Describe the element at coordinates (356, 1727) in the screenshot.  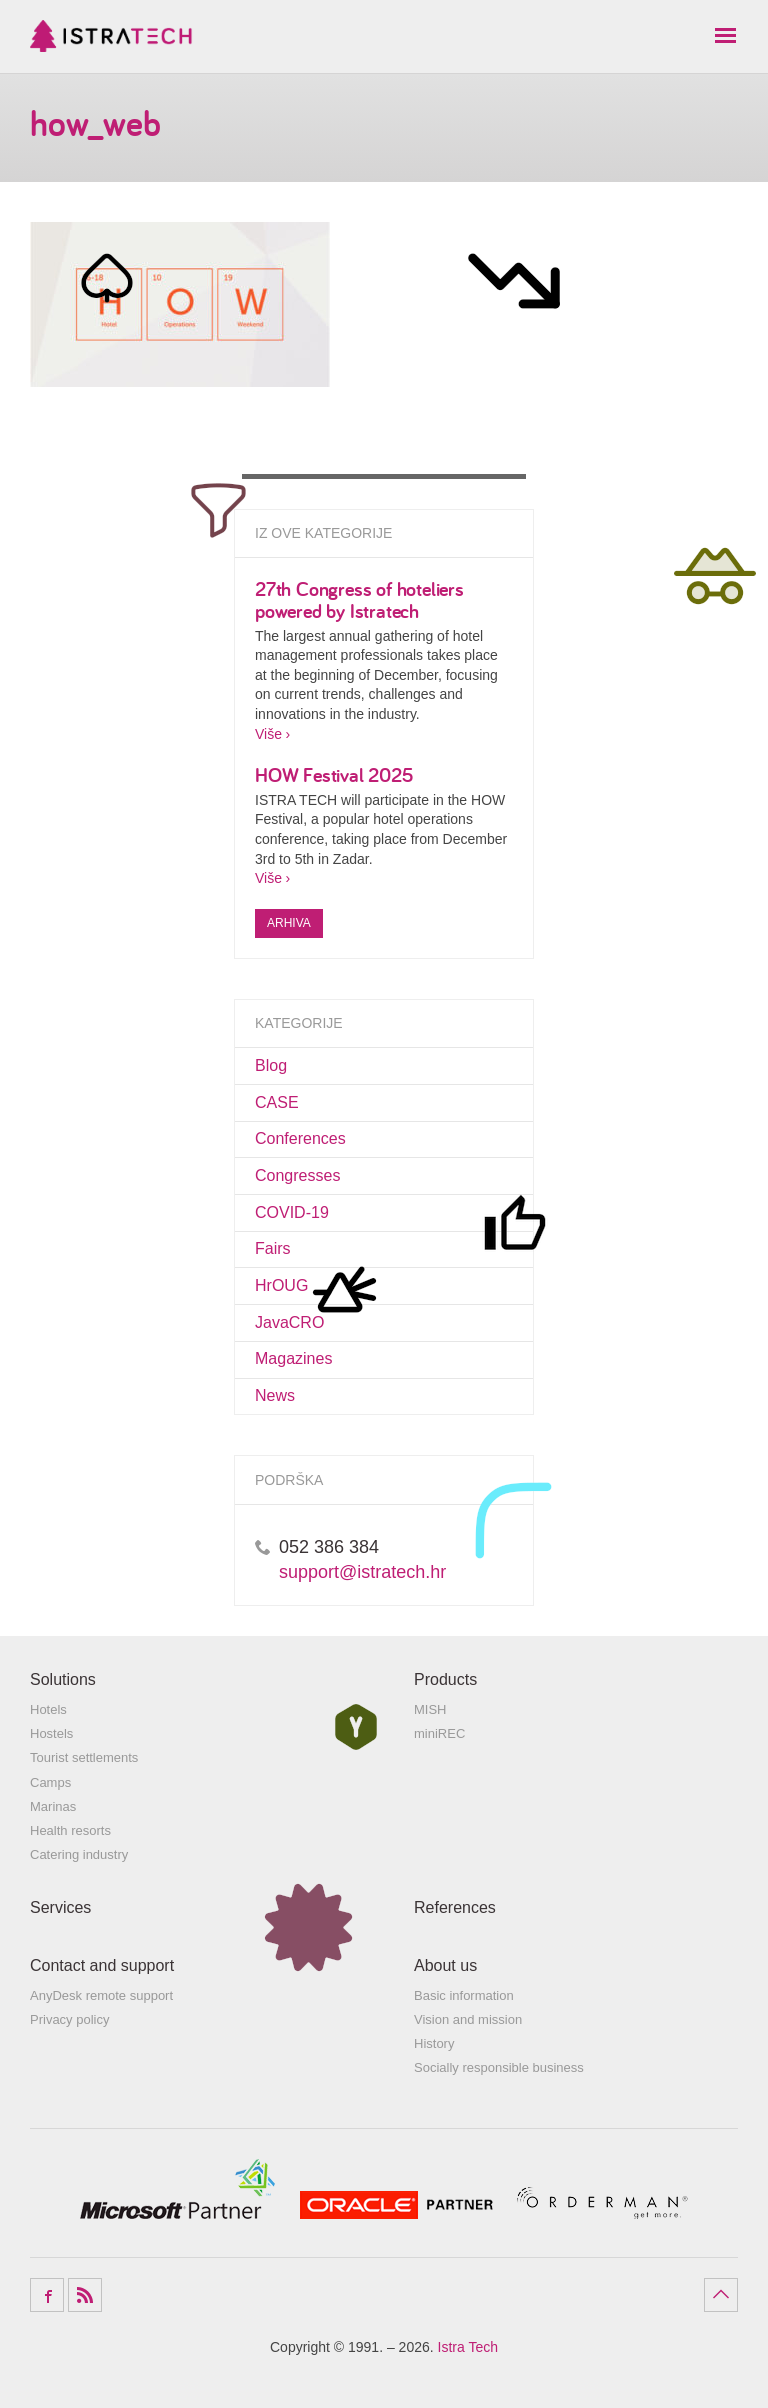
I see `indicates a Y Combinator or YC-related feature` at that location.